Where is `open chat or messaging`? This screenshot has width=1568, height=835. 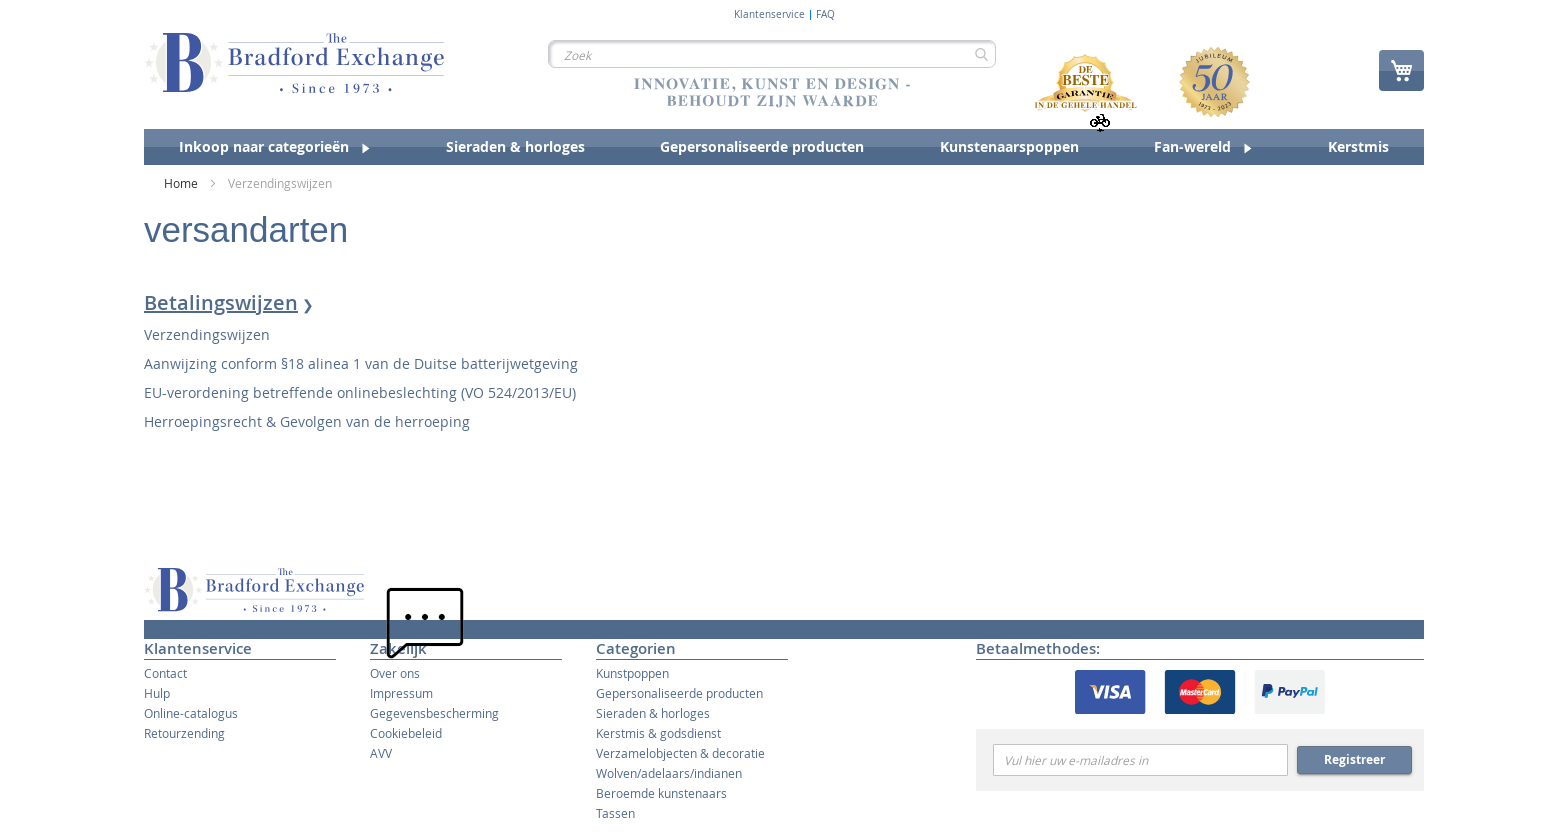
open chat or messaging is located at coordinates (425, 617).